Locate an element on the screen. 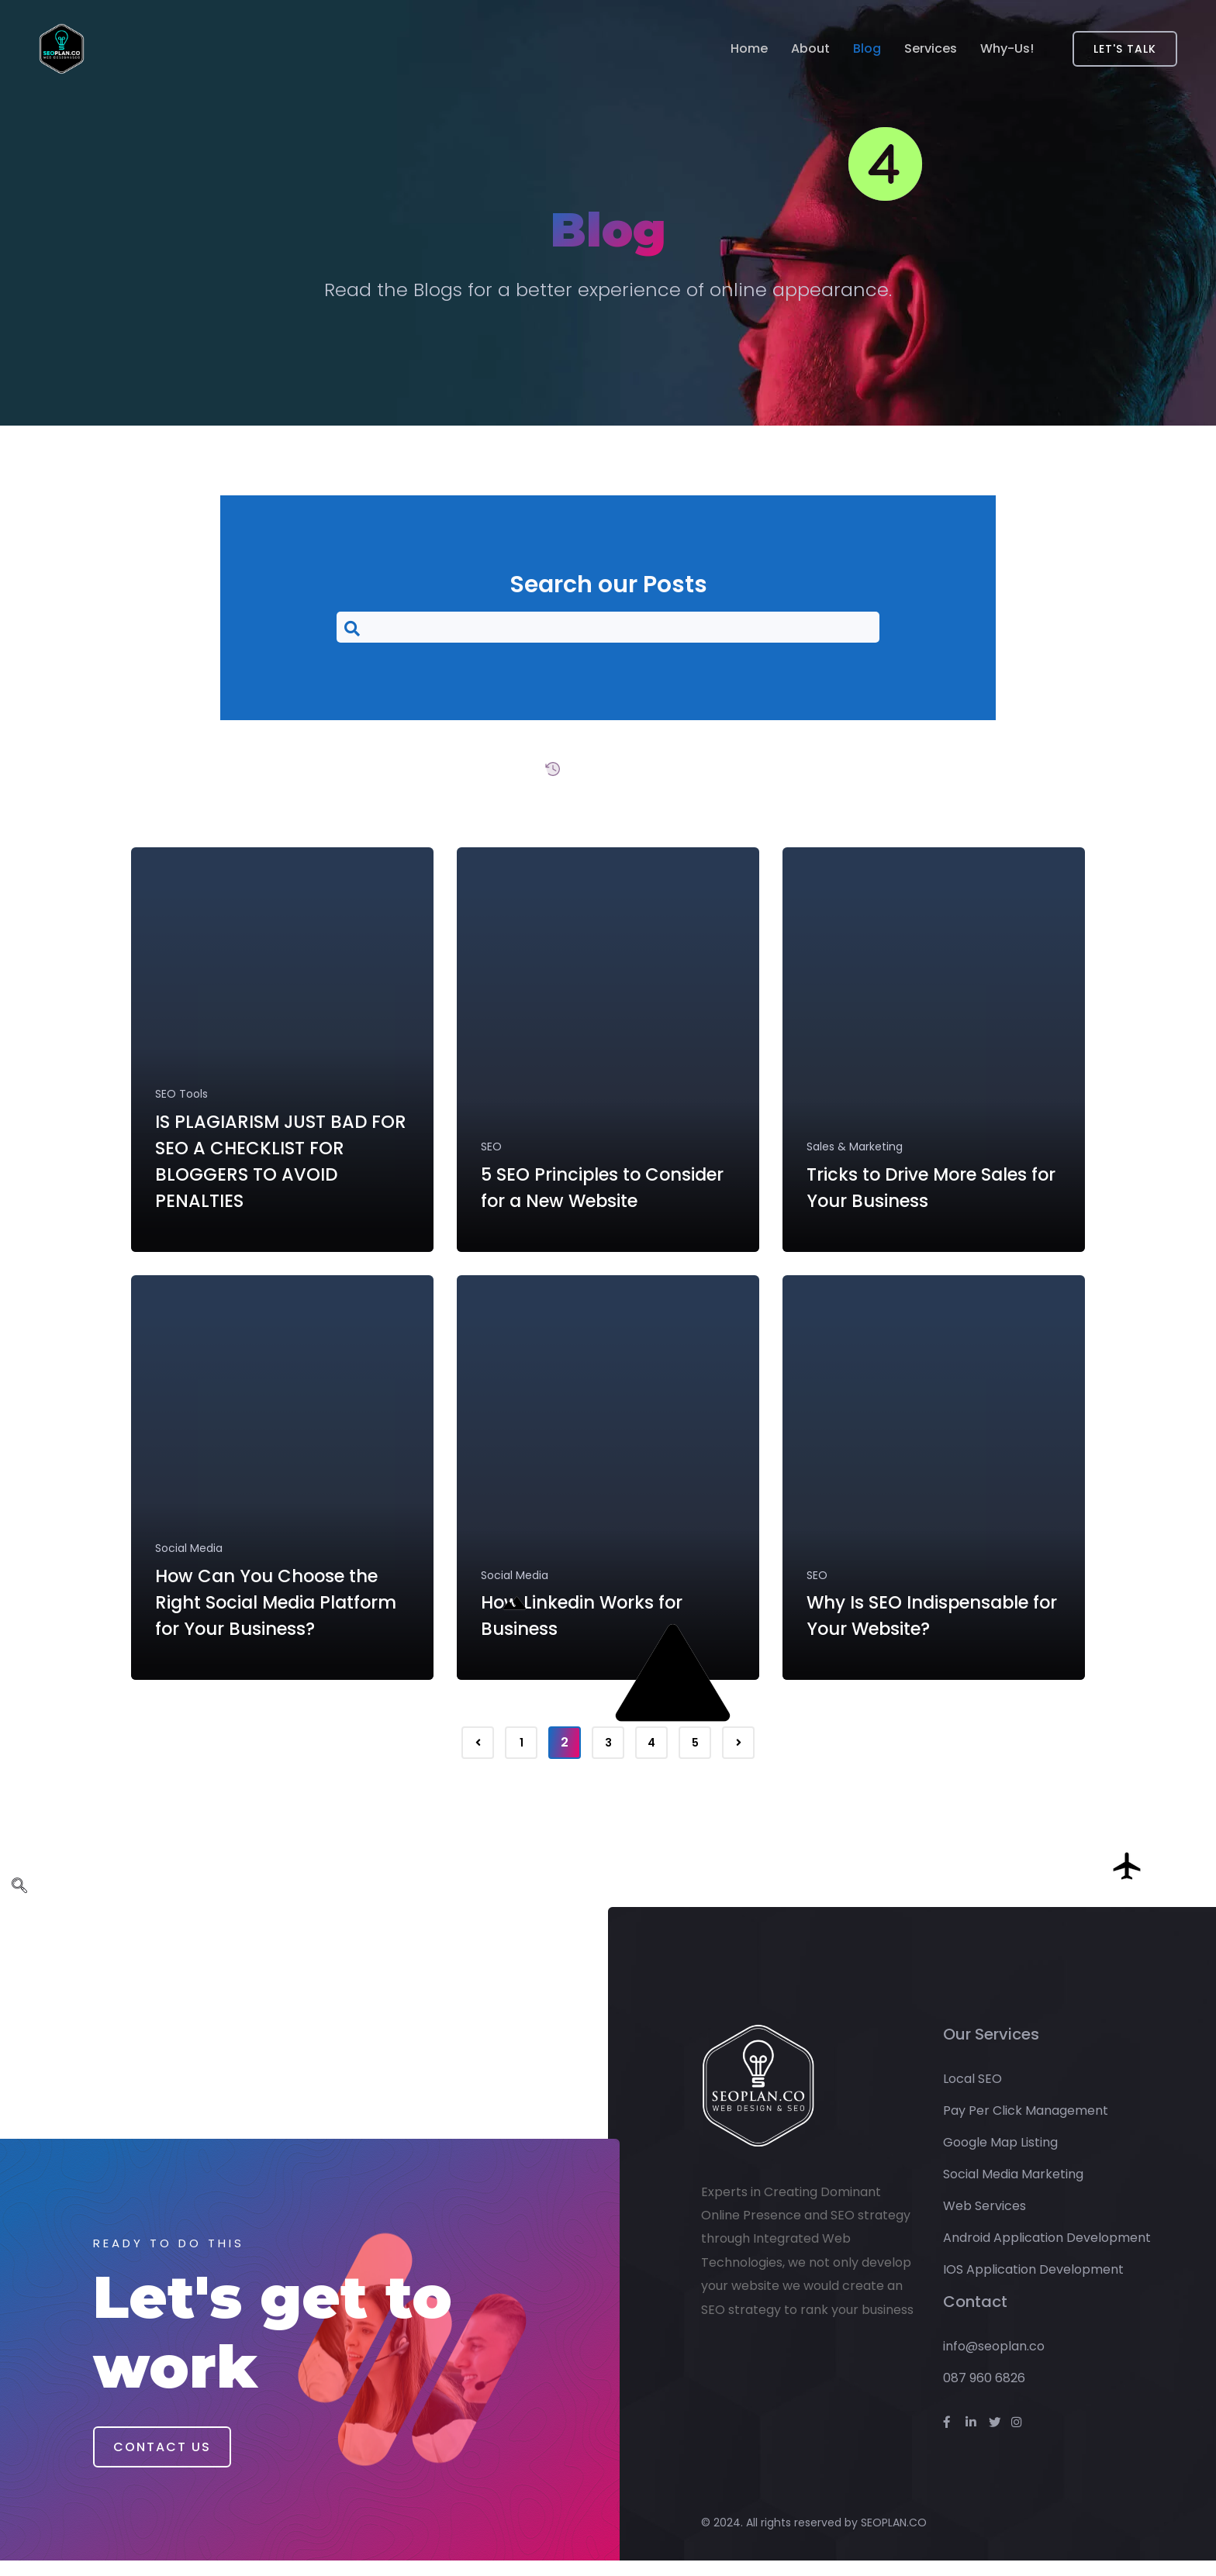 The height and width of the screenshot is (2576, 1216). indicates step four in a multi-step process is located at coordinates (885, 164).